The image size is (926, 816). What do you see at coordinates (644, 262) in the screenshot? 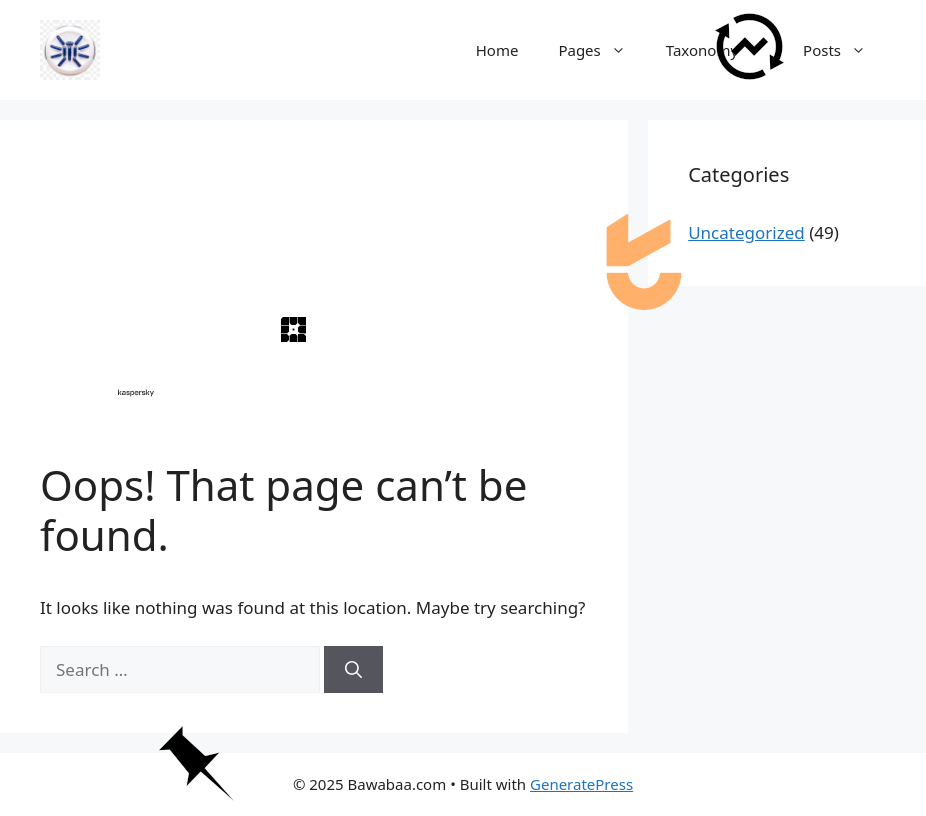
I see `open the Trivago hotel comparison app` at bounding box center [644, 262].